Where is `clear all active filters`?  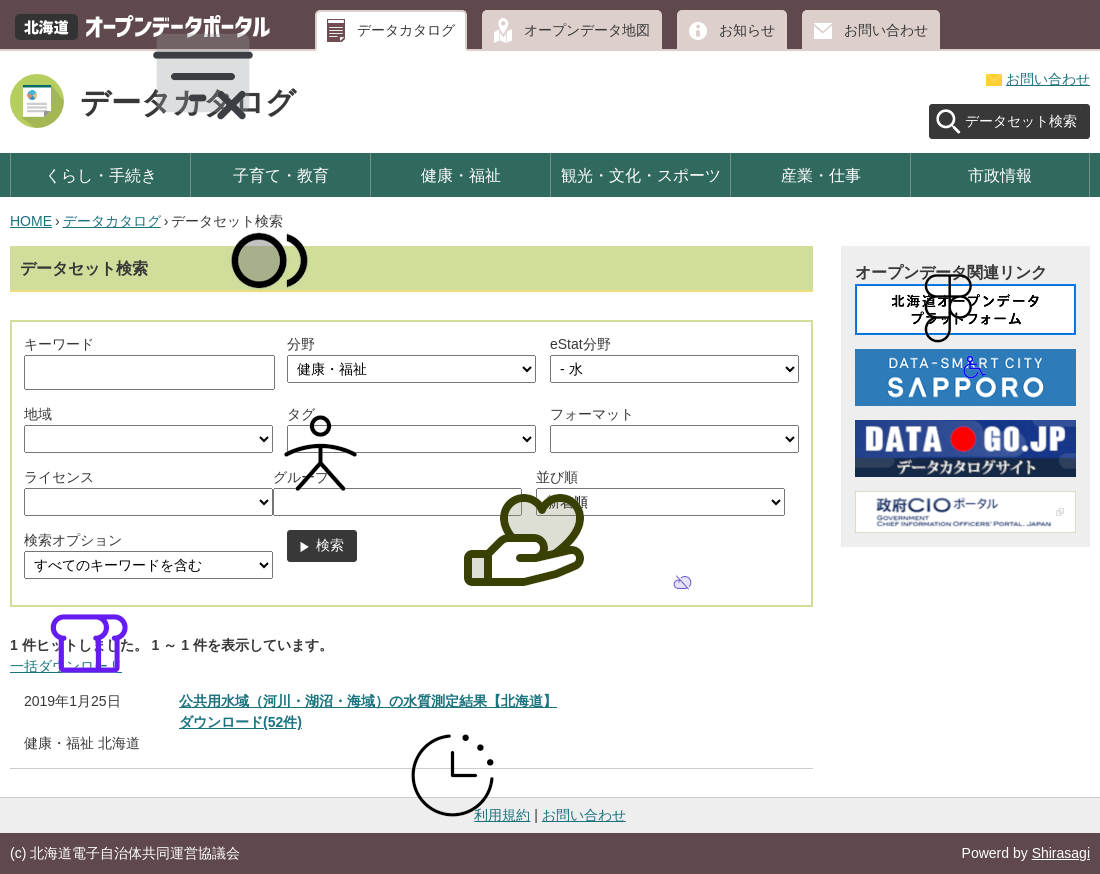 clear all active filters is located at coordinates (203, 73).